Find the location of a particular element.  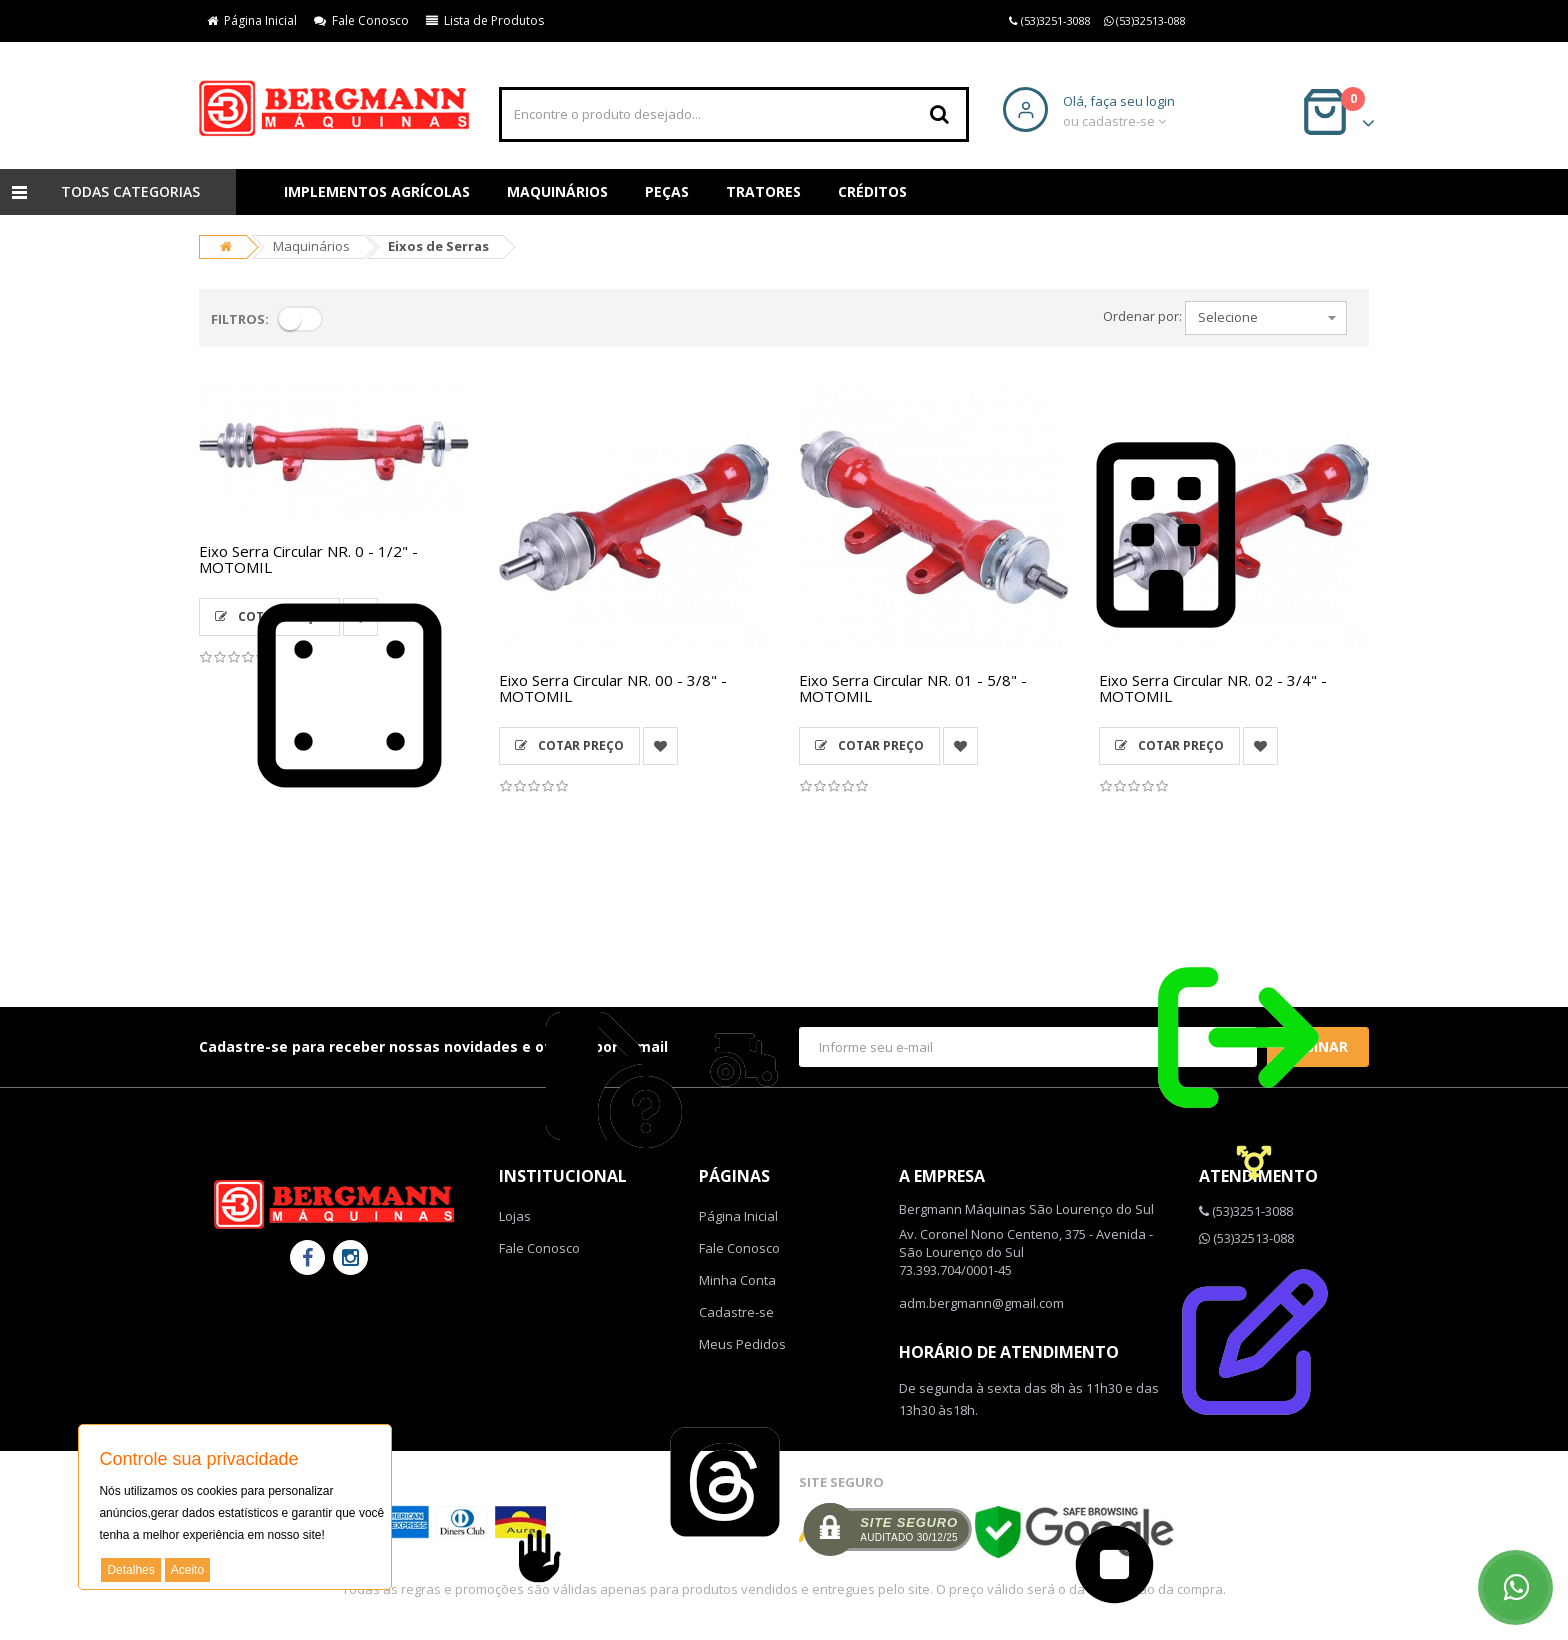

indicates transgender or gender-diverse identity is located at coordinates (1254, 1163).